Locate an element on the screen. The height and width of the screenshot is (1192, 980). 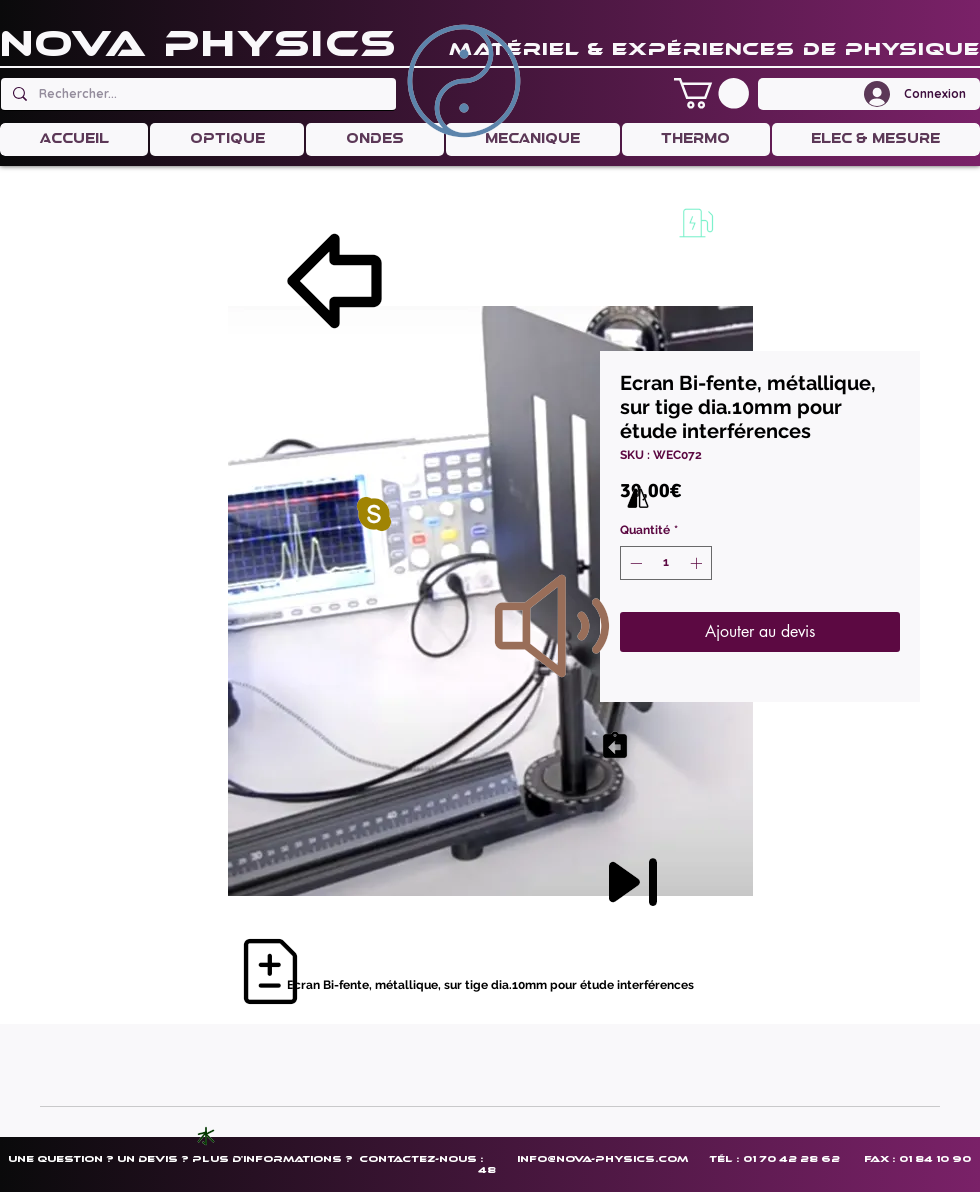
toggle balance or harmony mode is located at coordinates (464, 81).